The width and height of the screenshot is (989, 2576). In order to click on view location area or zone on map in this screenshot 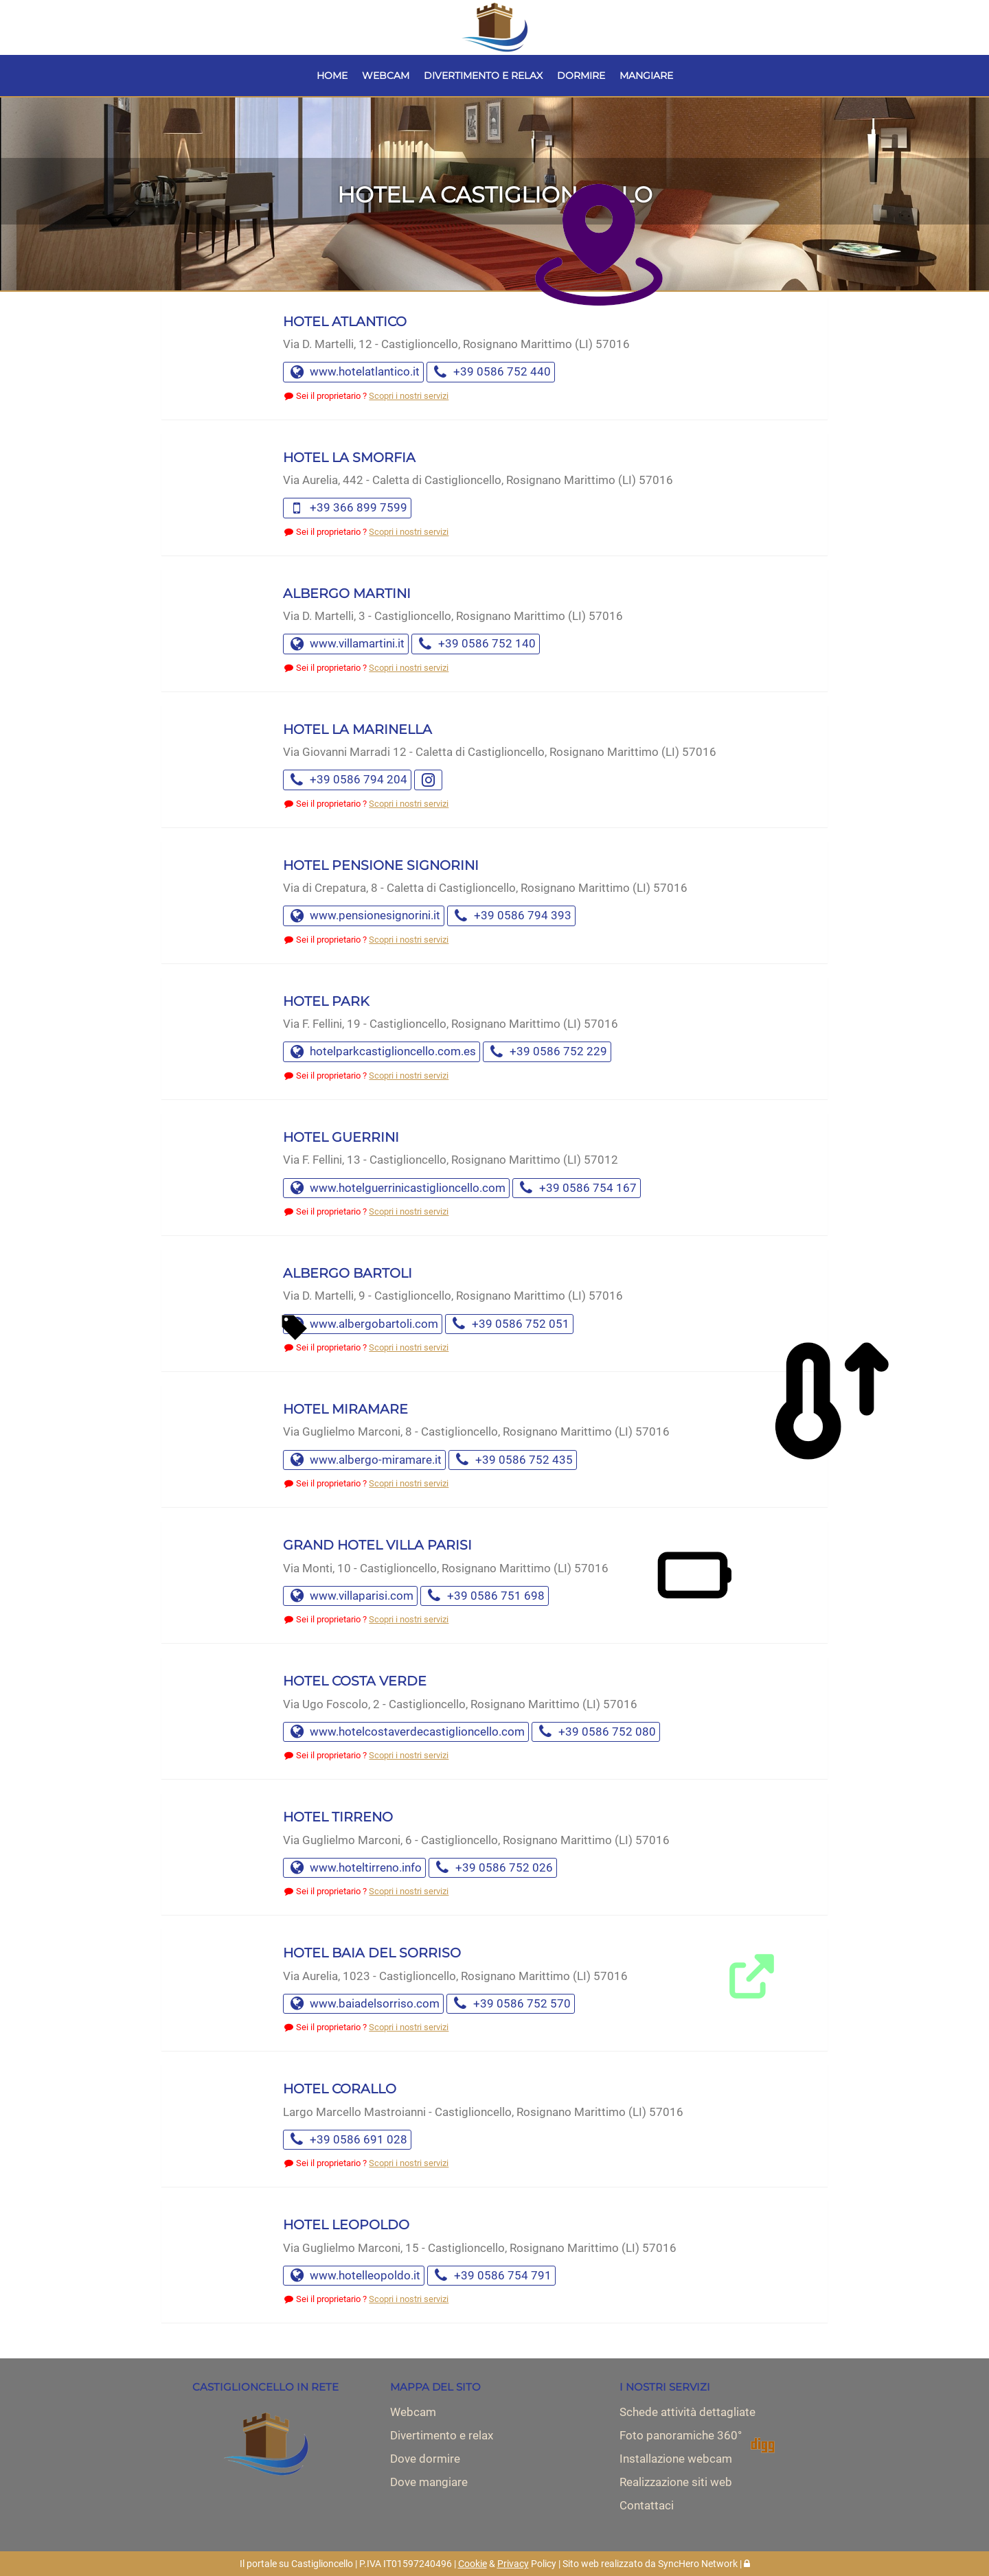, I will do `click(599, 246)`.